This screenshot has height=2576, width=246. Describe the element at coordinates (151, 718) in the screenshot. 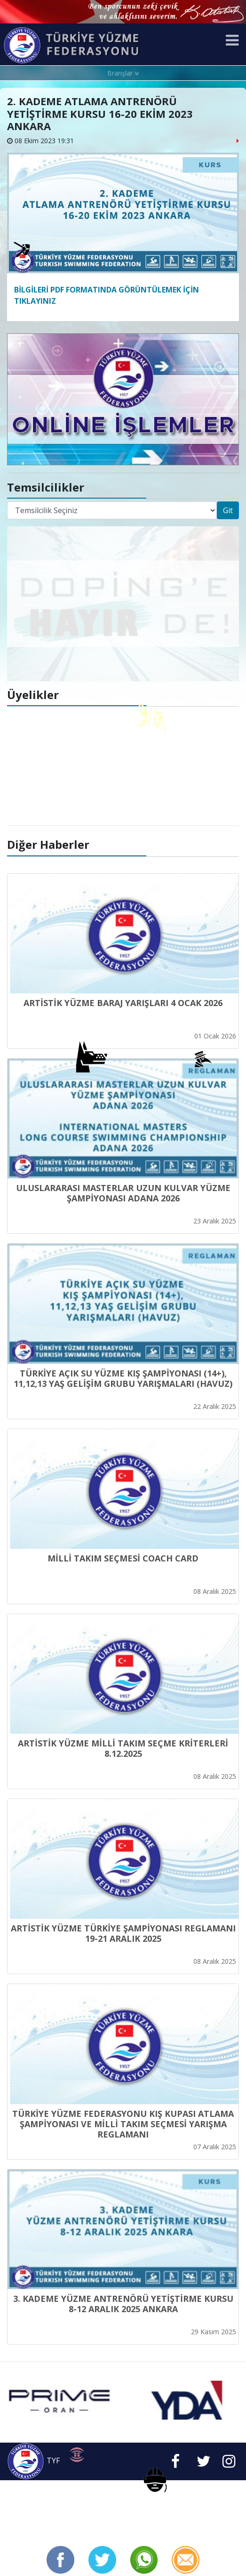

I see `access garden or nature-themed game content` at that location.